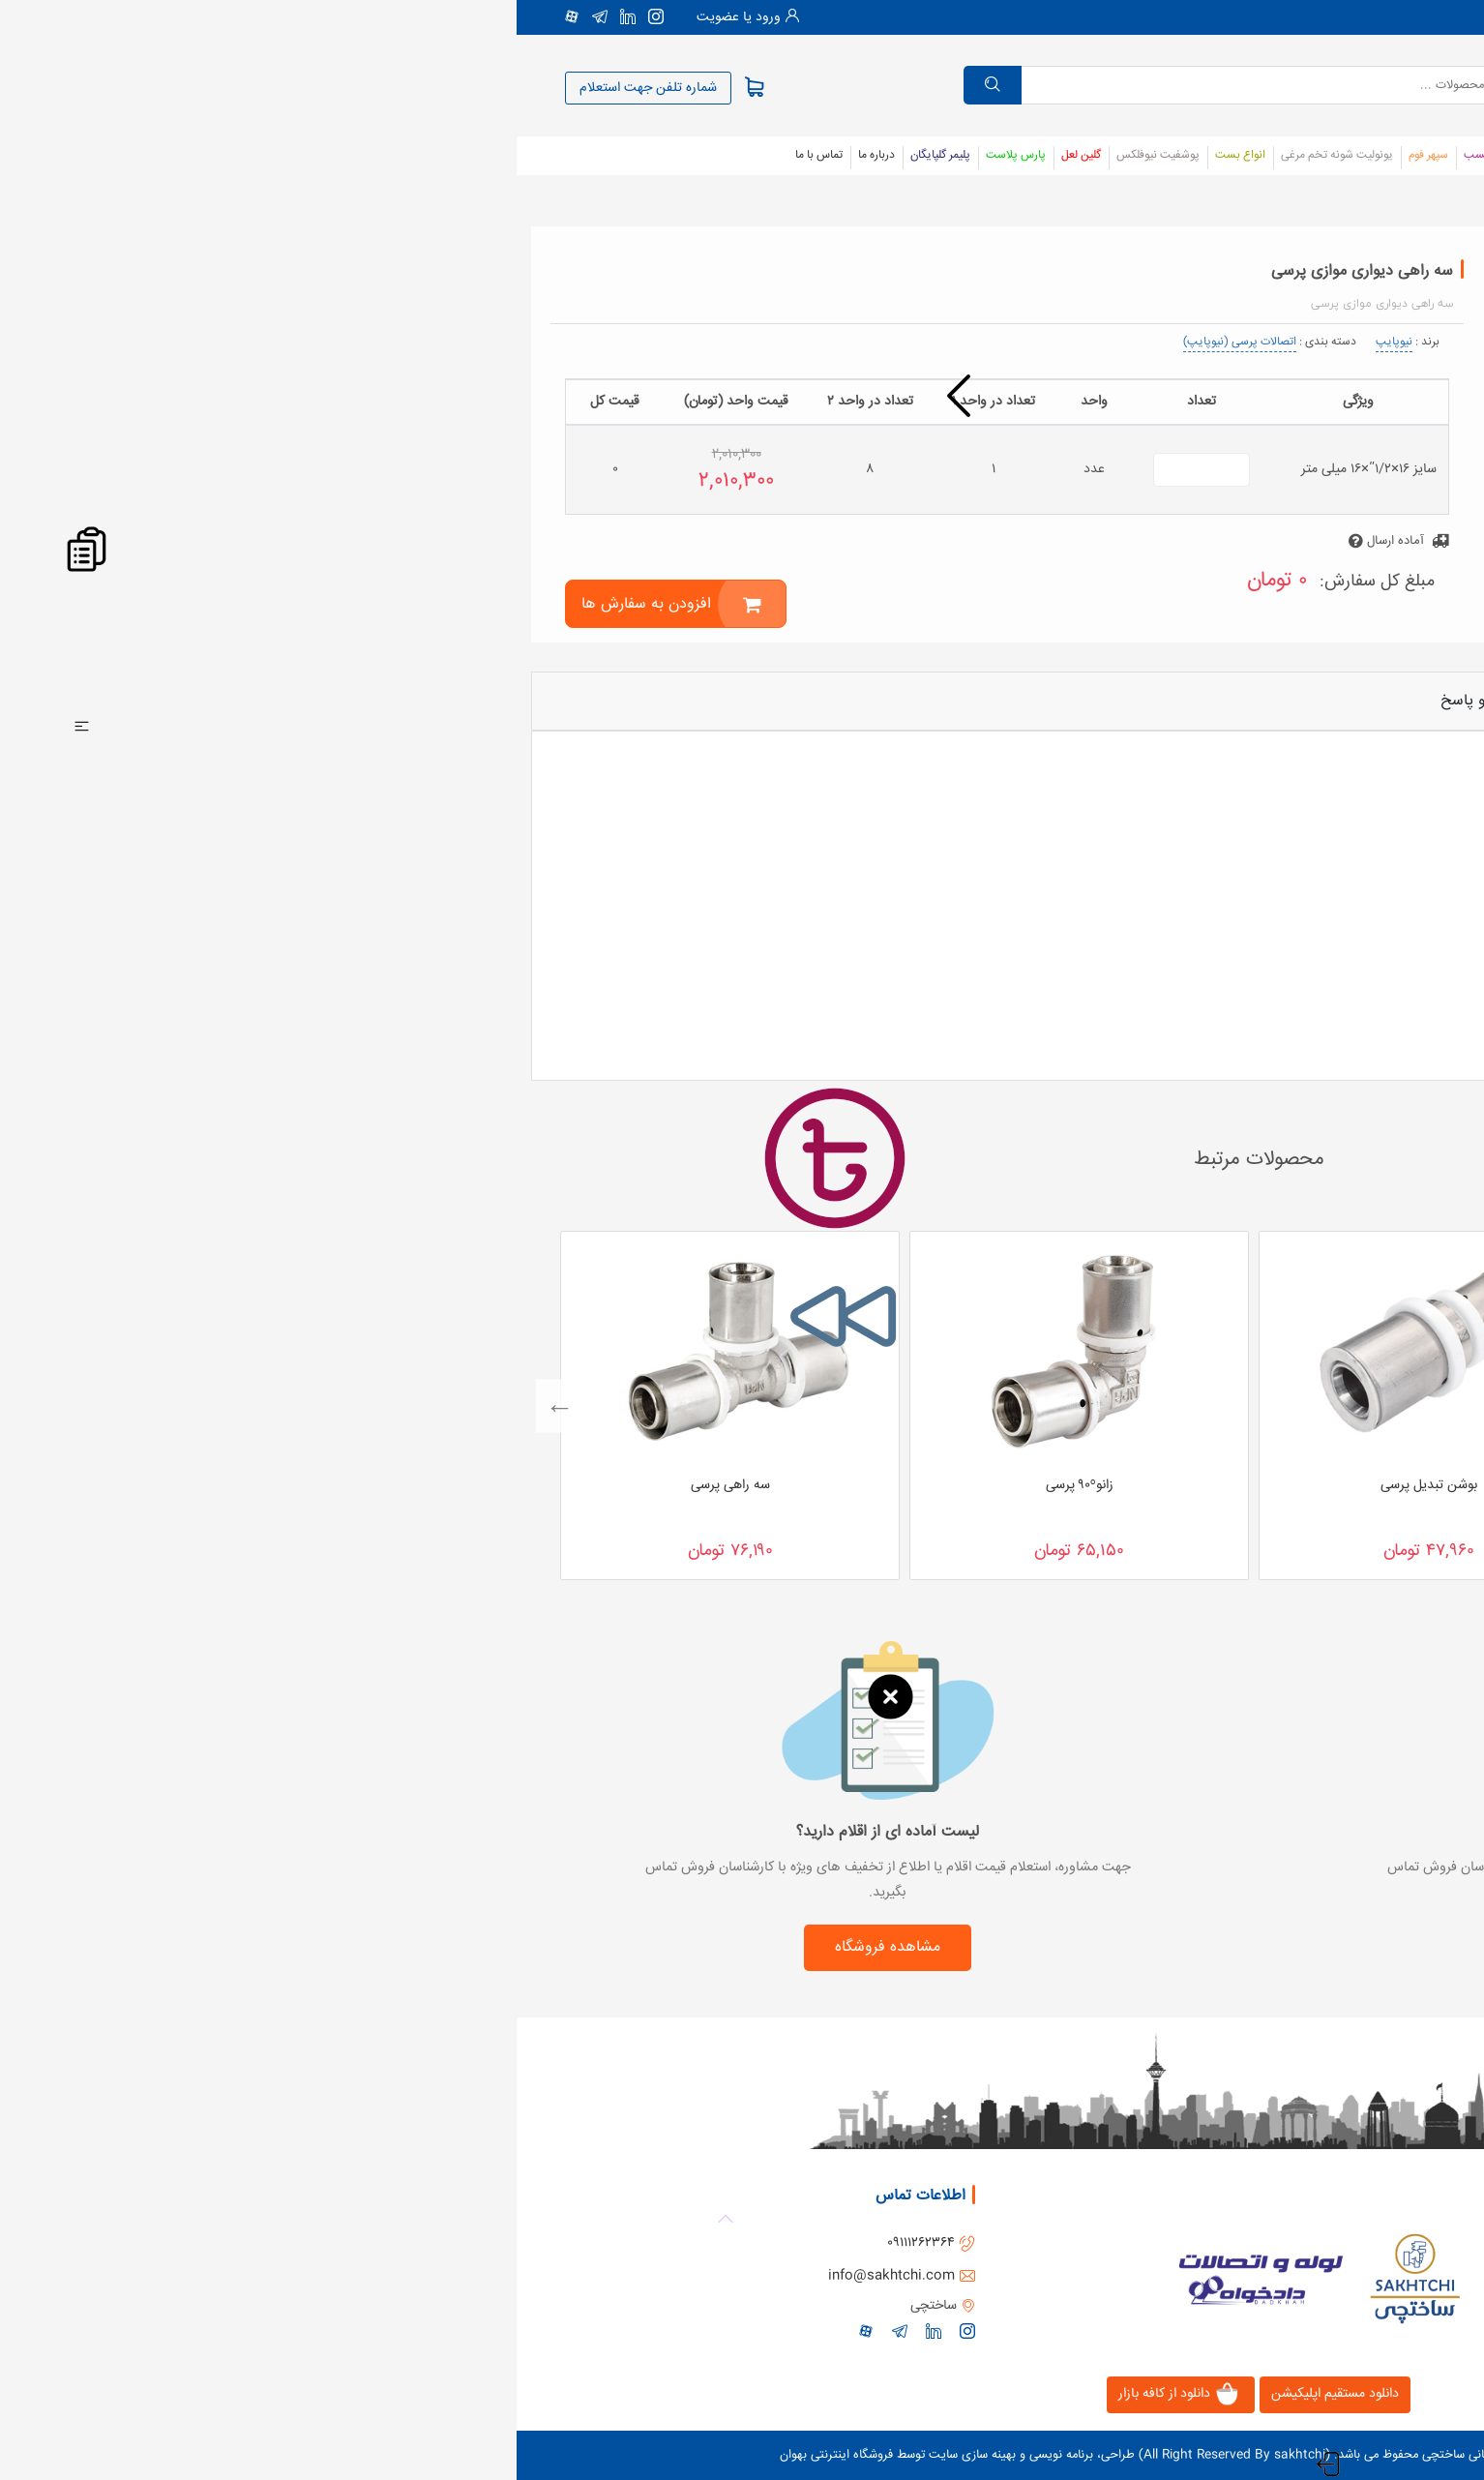  Describe the element at coordinates (86, 549) in the screenshot. I see `view clipboard with document list` at that location.